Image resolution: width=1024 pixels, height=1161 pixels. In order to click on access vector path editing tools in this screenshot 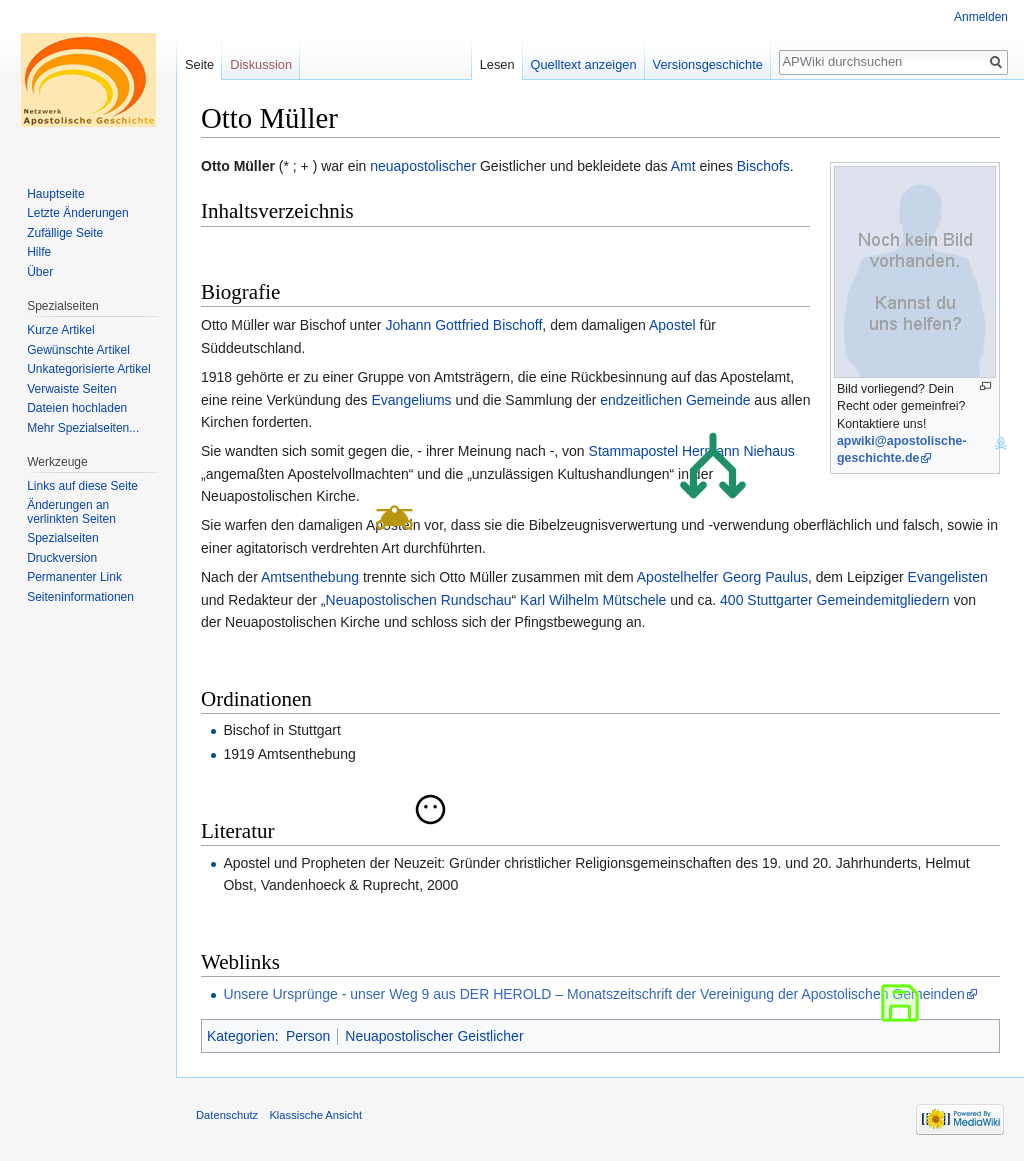, I will do `click(394, 517)`.